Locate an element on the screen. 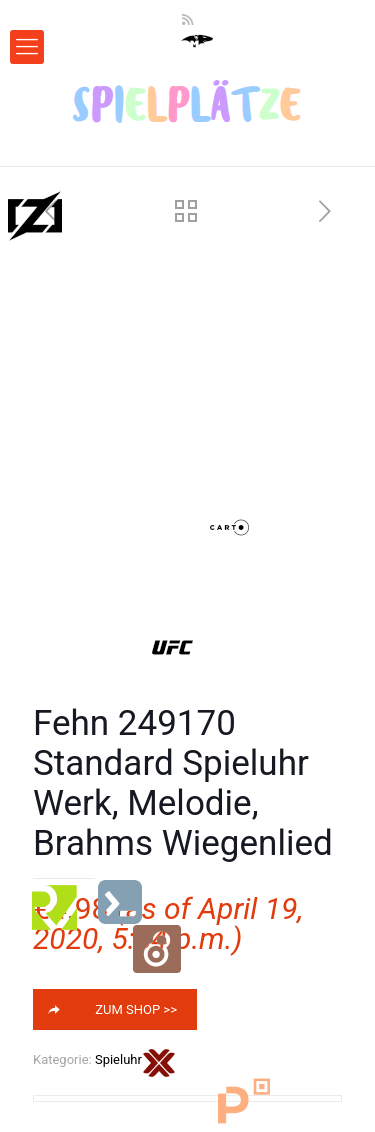 The height and width of the screenshot is (1132, 375). mongoose database ODM logo is located at coordinates (197, 41).